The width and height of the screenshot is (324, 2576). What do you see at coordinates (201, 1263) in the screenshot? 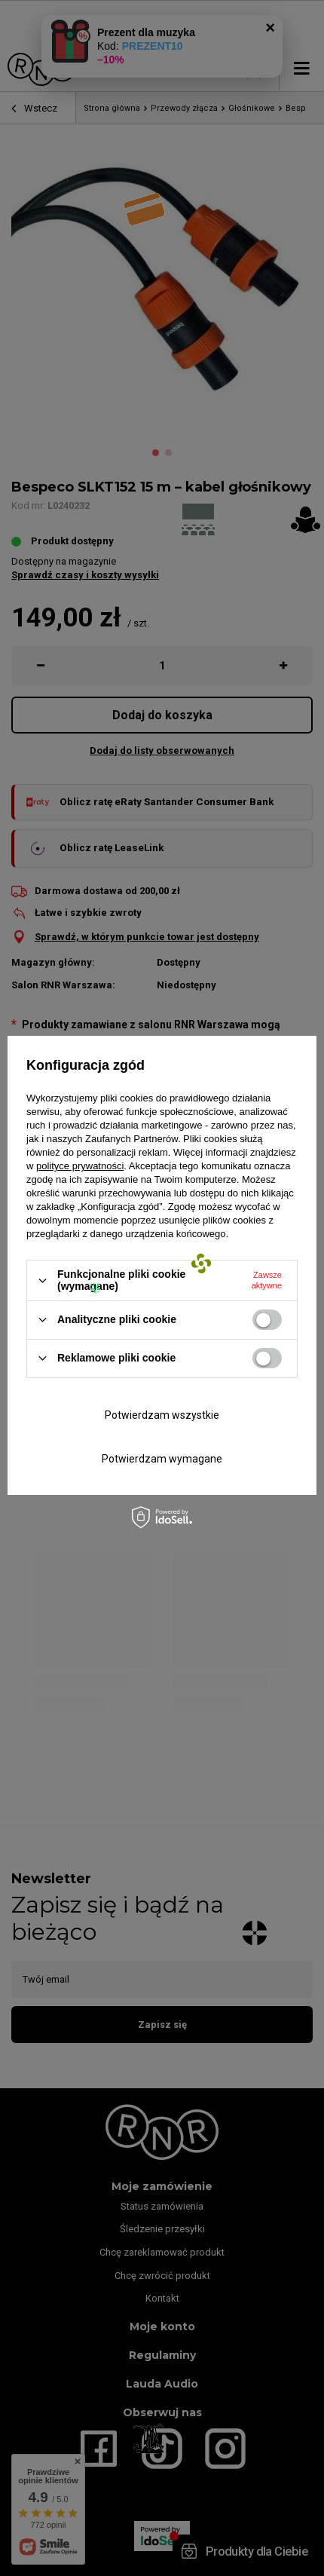
I see `indicates activity or live status` at bounding box center [201, 1263].